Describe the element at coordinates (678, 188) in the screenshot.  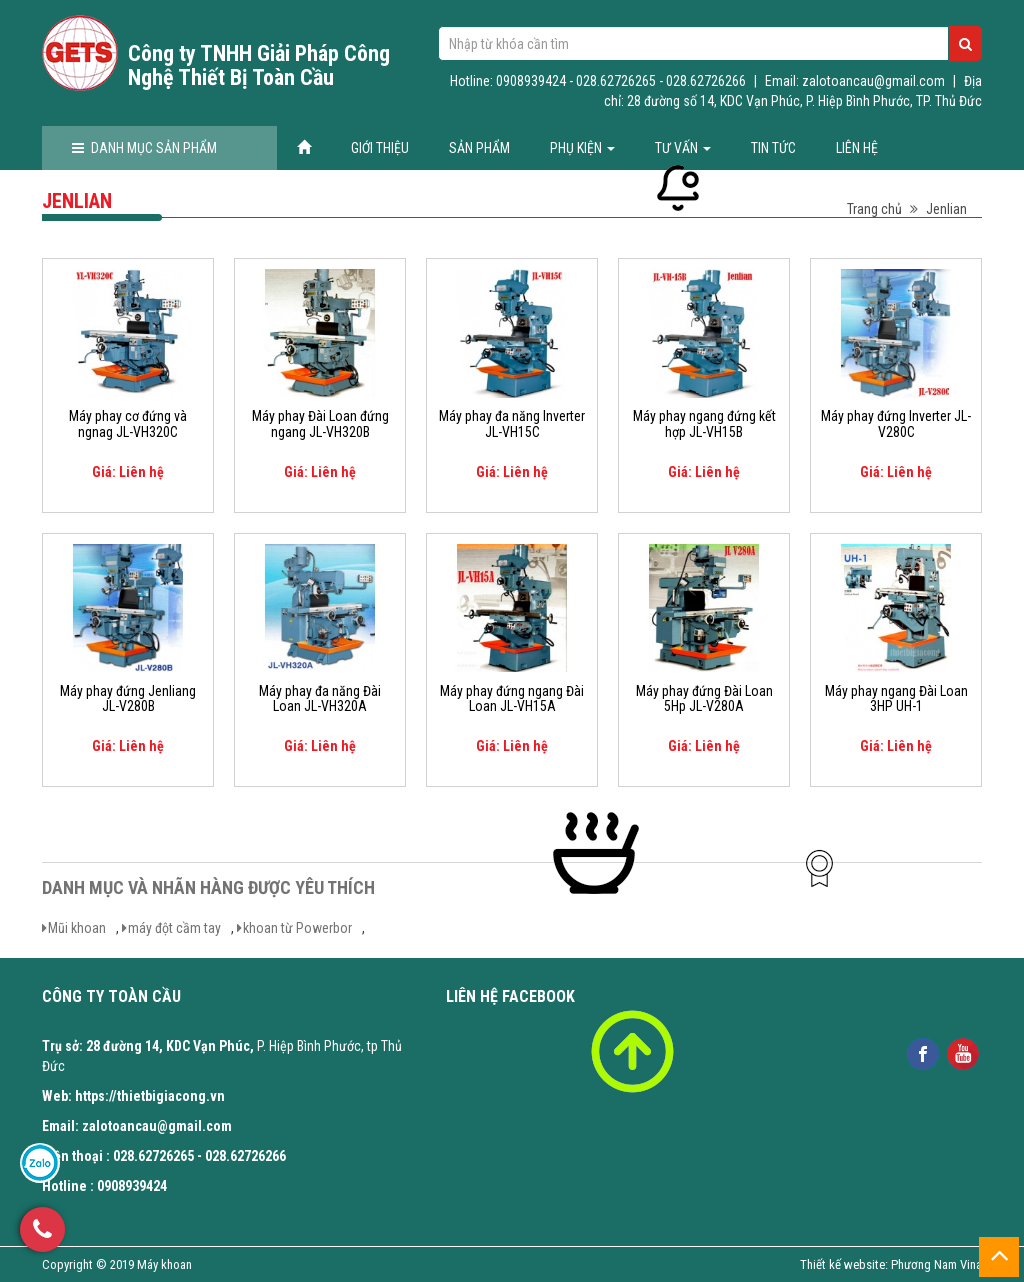
I see `indicates new notifications` at that location.